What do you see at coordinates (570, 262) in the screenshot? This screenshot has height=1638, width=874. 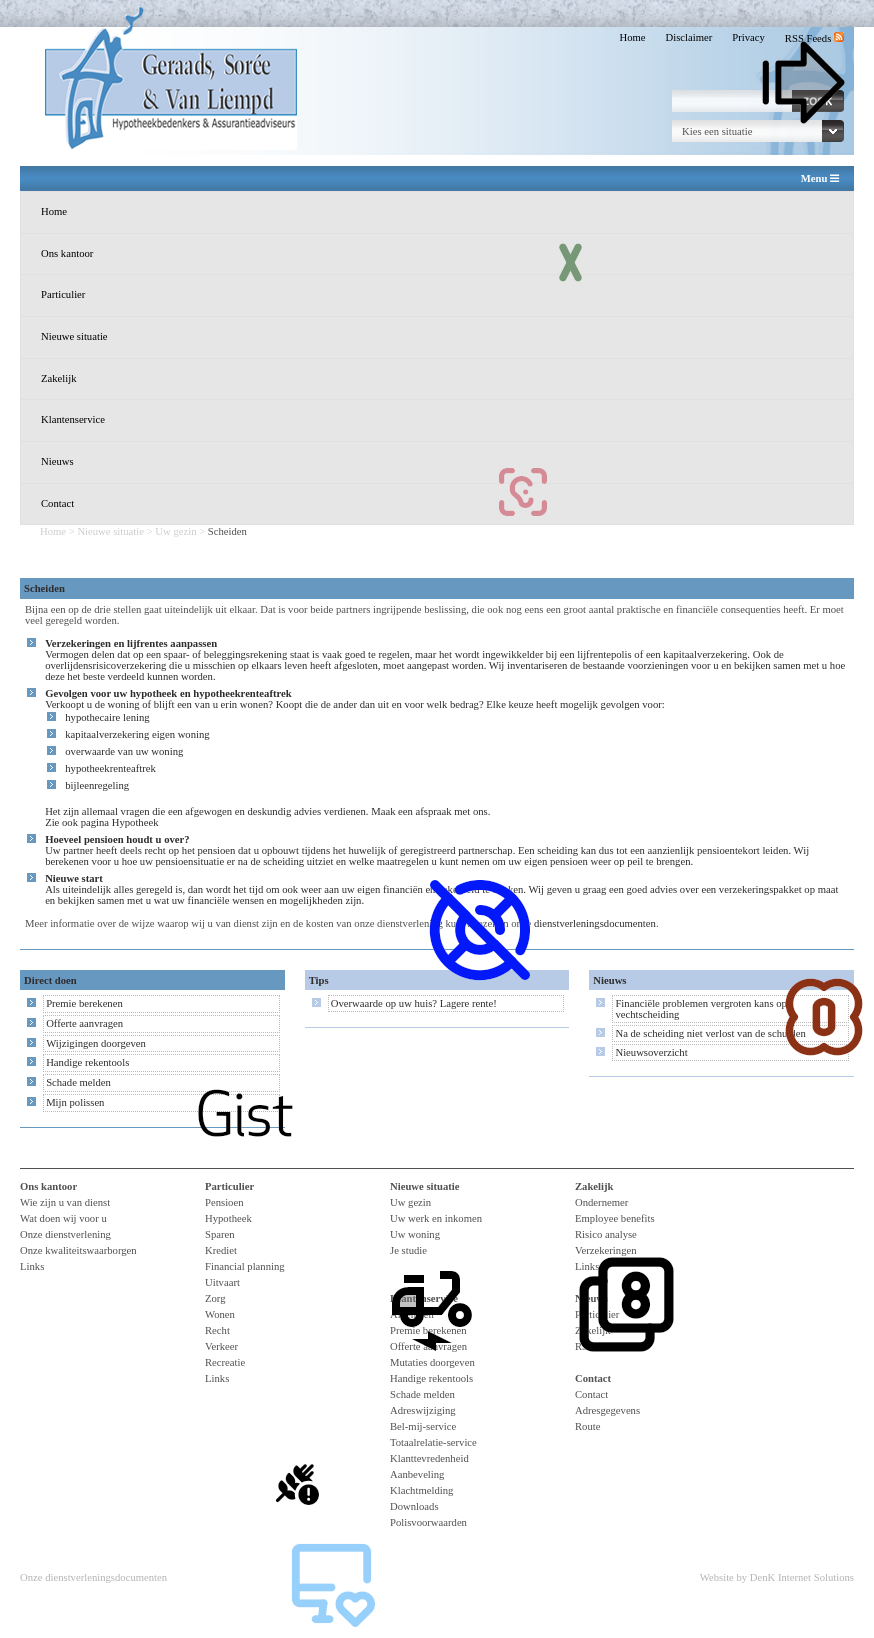 I see `close or dismiss a dialog` at bounding box center [570, 262].